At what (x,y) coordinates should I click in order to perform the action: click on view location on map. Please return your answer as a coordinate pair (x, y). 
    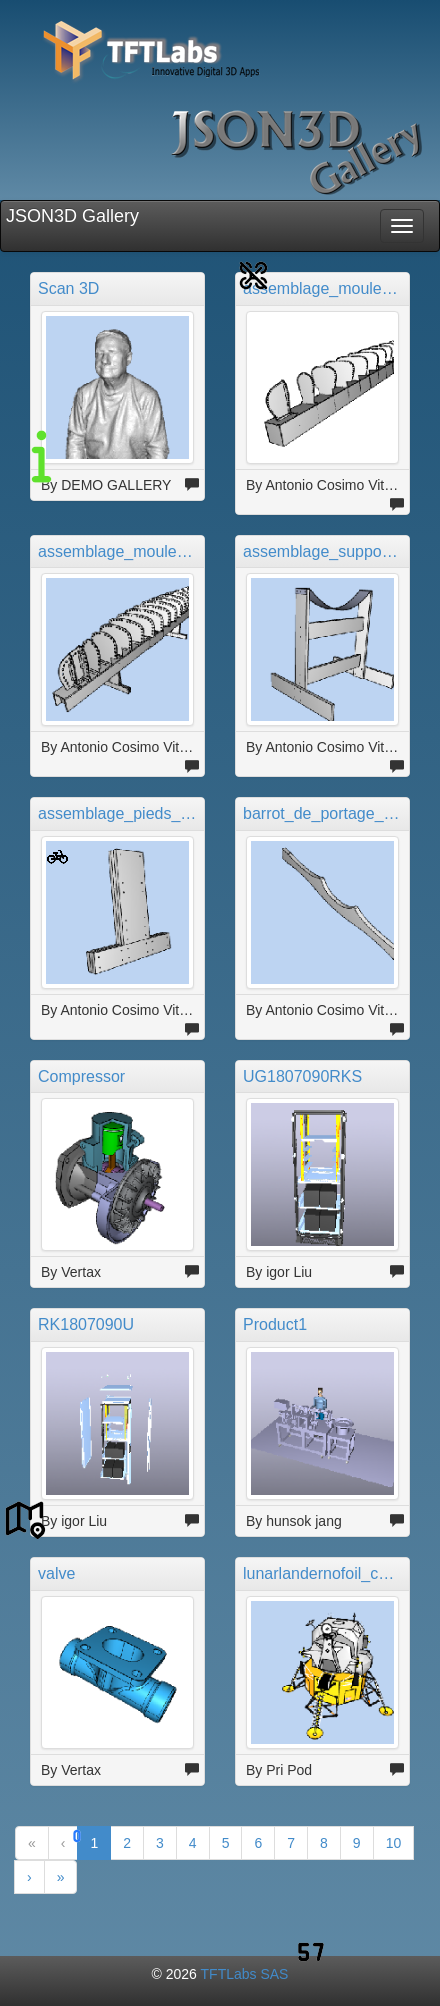
    Looking at the image, I should click on (24, 1518).